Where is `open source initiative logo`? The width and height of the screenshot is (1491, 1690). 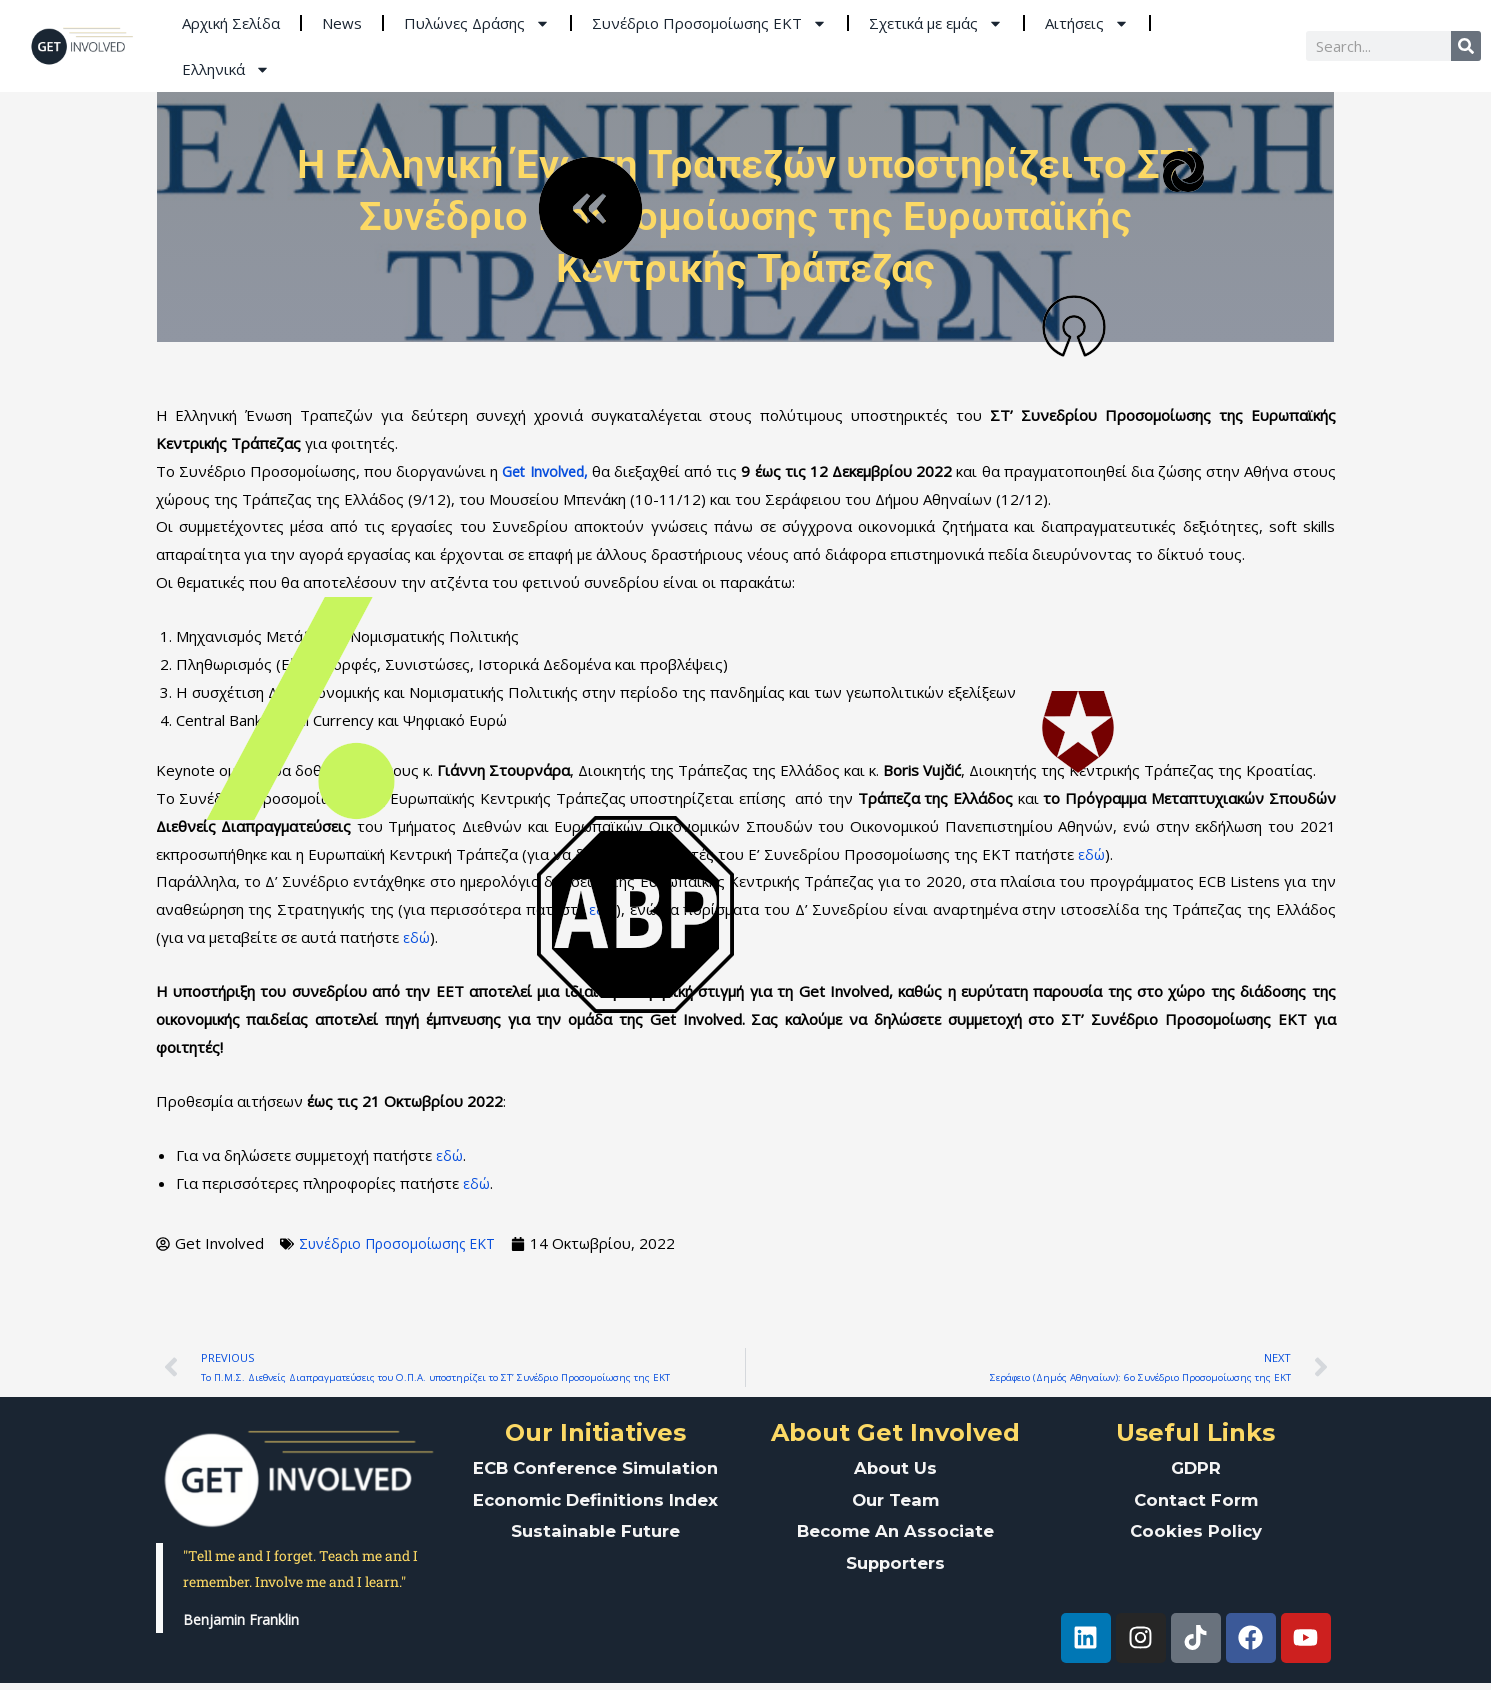
open source initiative logo is located at coordinates (1074, 326).